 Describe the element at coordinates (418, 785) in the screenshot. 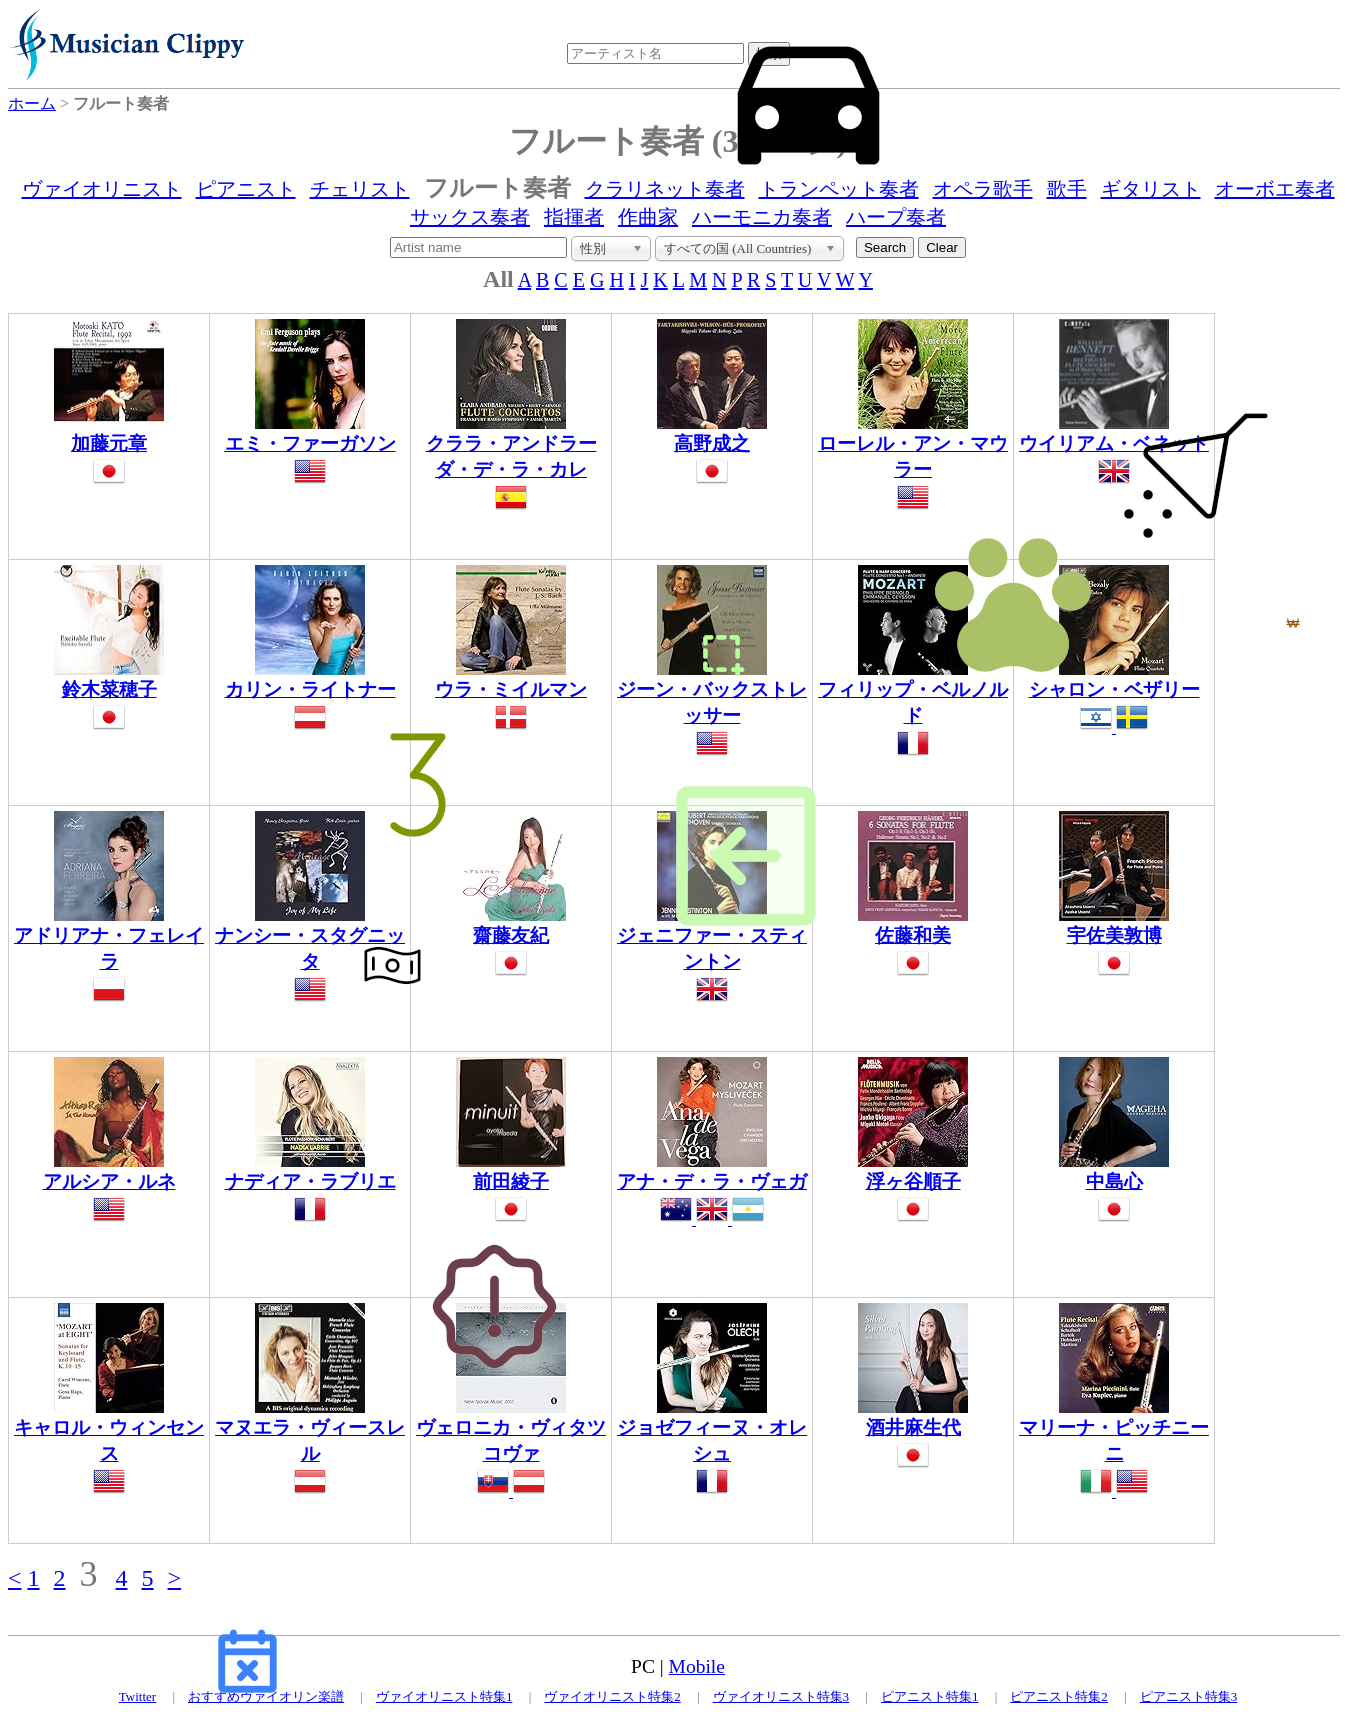

I see `indicates step three in a multi-step process` at that location.